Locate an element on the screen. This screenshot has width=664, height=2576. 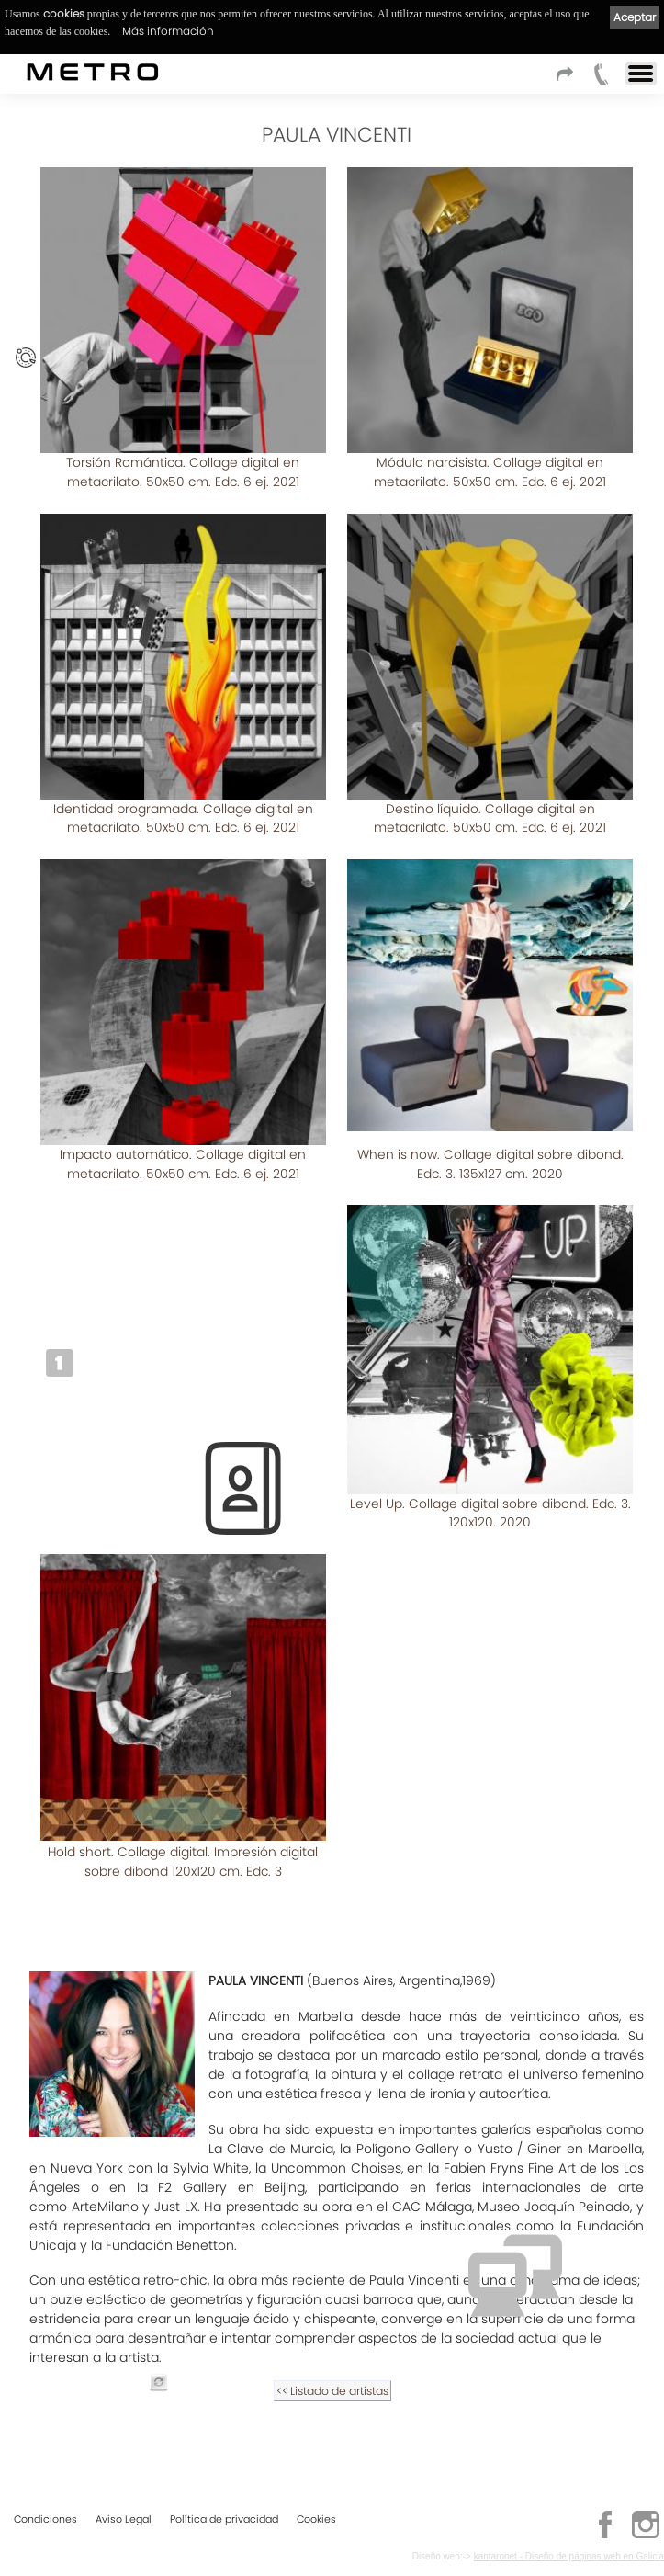
reset zoom to 100% or original size is located at coordinates (60, 1363).